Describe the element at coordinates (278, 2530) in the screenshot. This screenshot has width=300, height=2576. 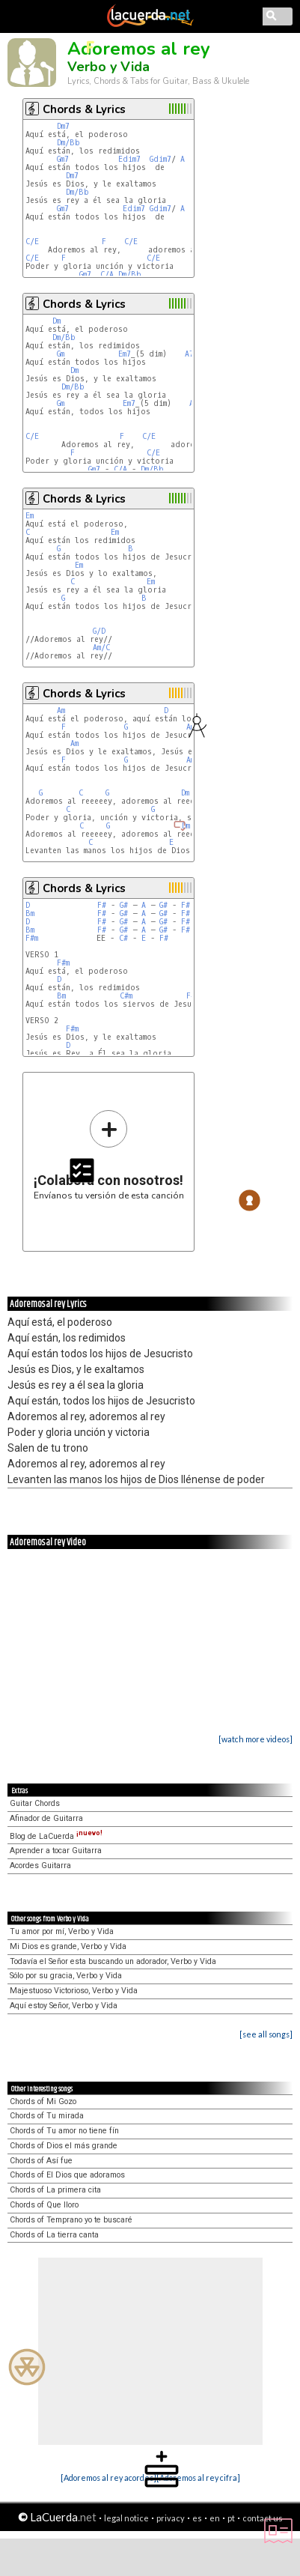
I see `view news articles or press clippings` at that location.